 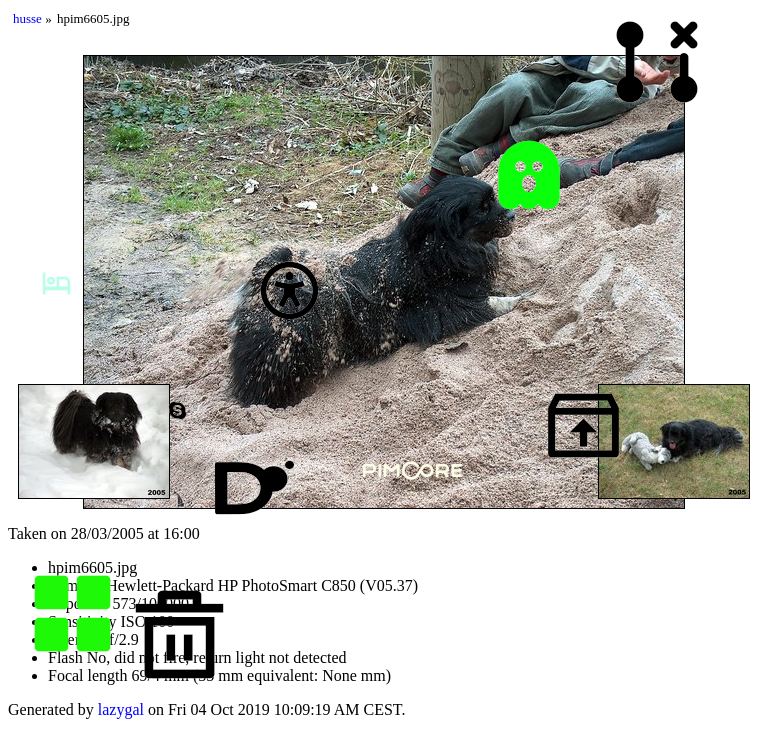 I want to click on pimcore platform logo, so click(x=412, y=470).